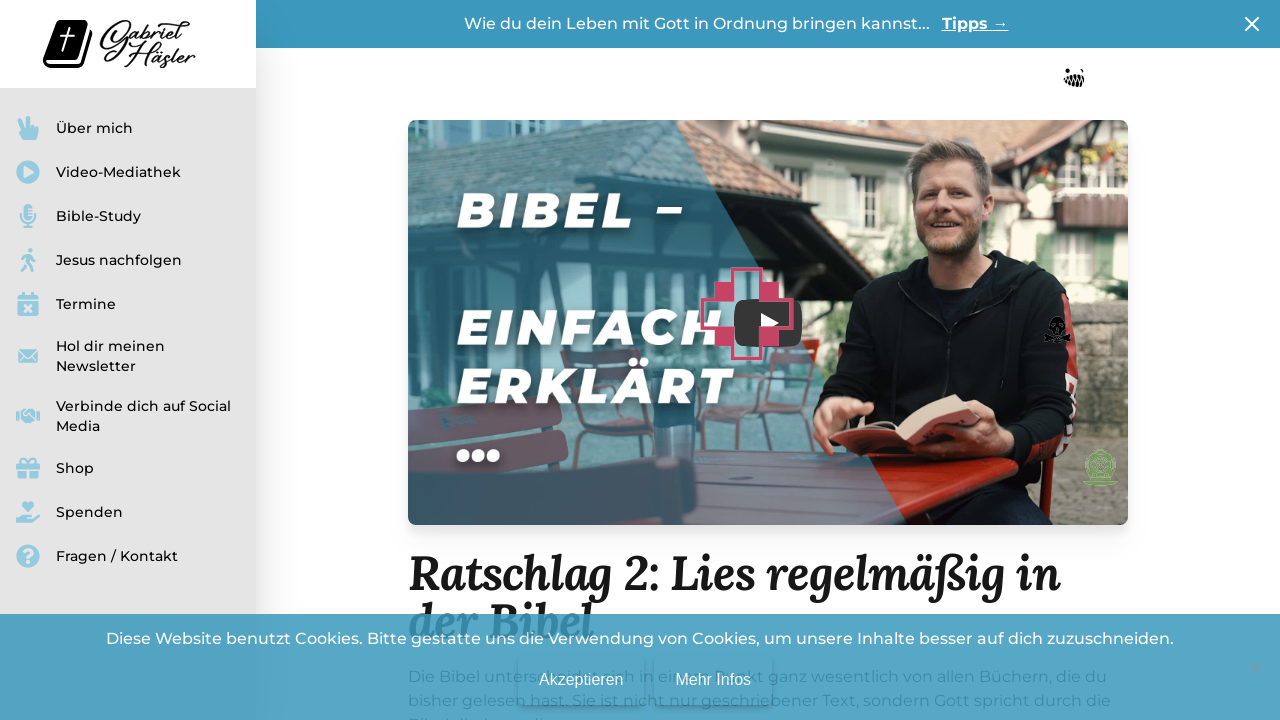 This screenshot has width=1280, height=720. What do you see at coordinates (1057, 329) in the screenshot?
I see `enemy or creature type indicator in a game interface` at bounding box center [1057, 329].